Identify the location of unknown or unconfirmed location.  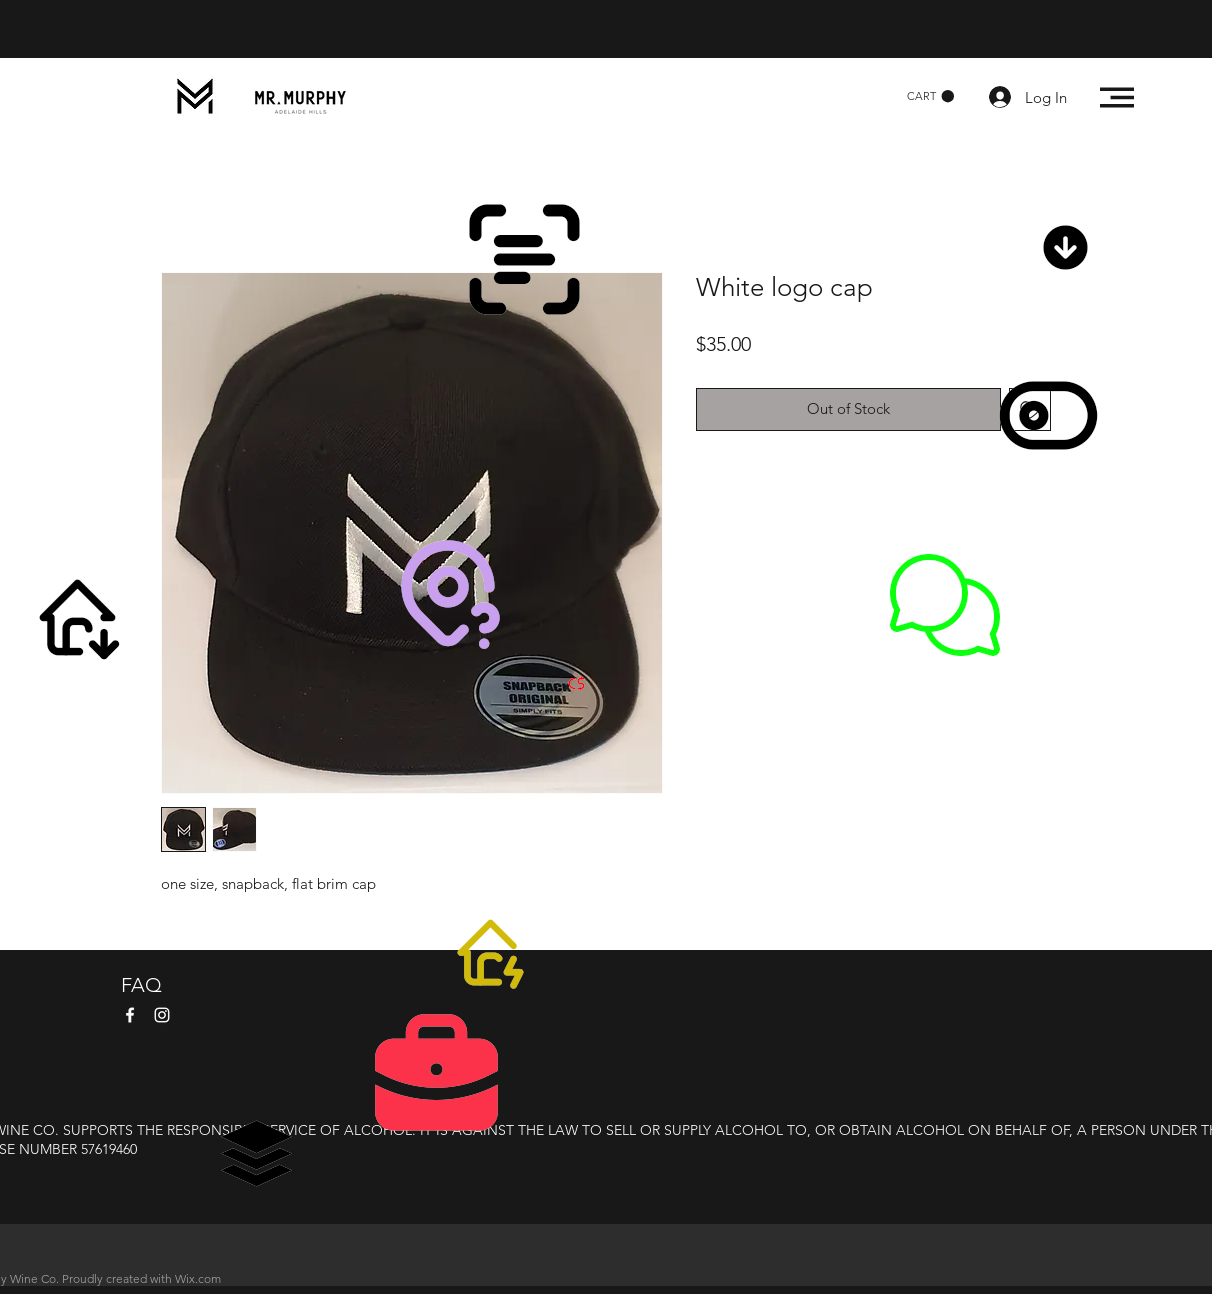
(448, 592).